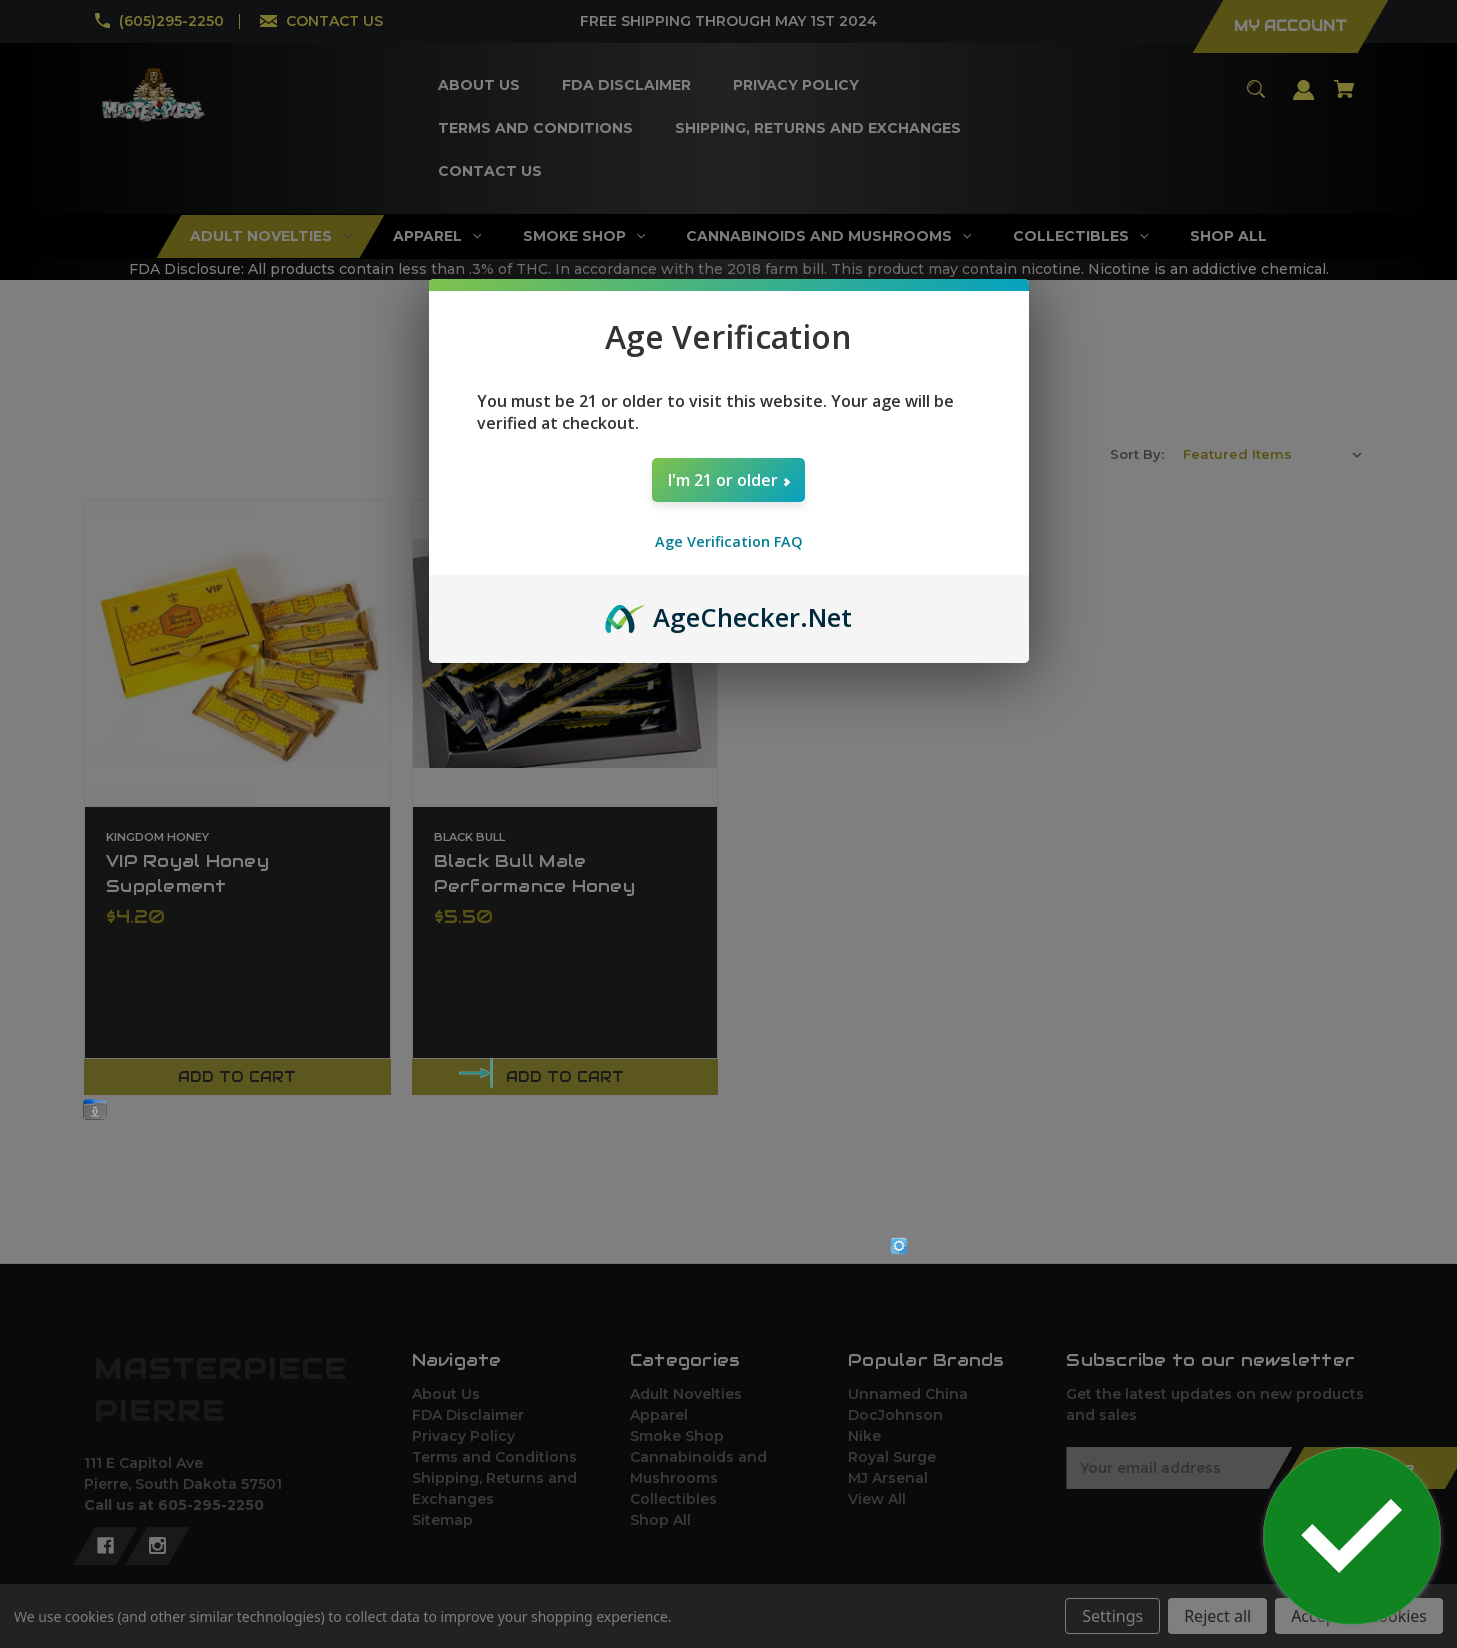 The height and width of the screenshot is (1648, 1457). Describe the element at coordinates (95, 1109) in the screenshot. I see `open your downloads folder` at that location.